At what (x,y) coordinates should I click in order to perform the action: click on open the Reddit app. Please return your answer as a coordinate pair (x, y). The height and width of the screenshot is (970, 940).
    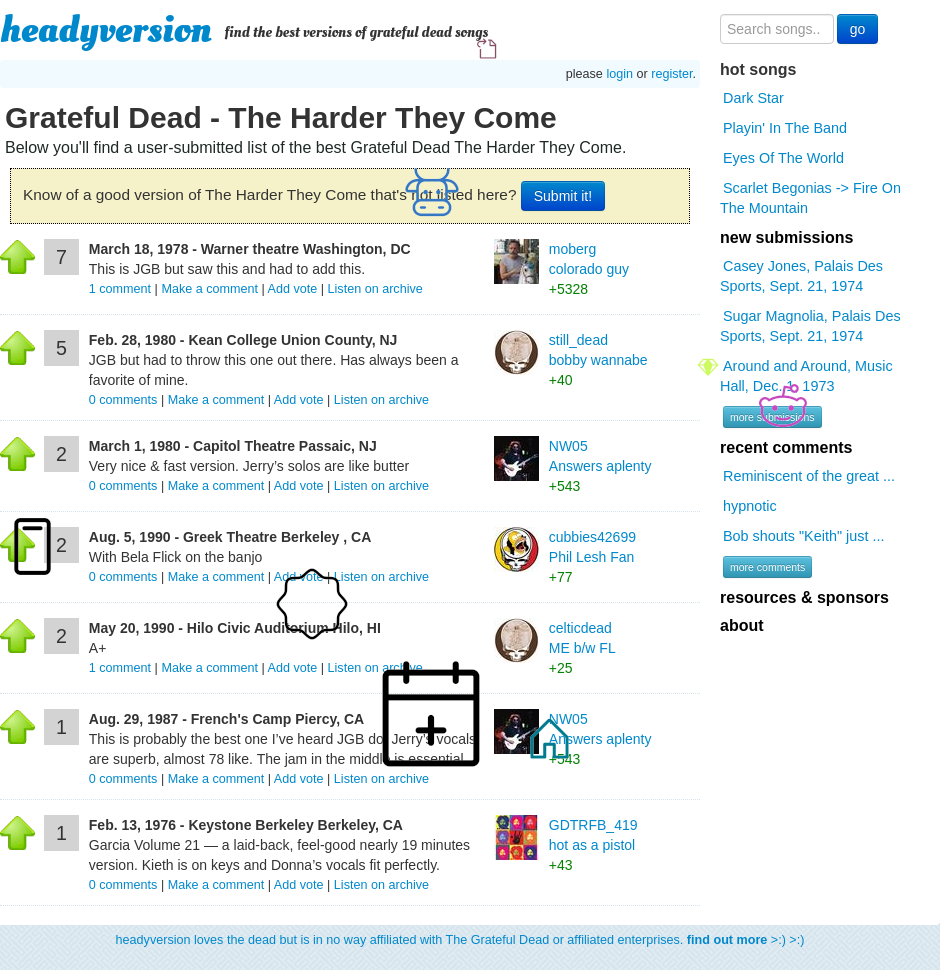
    Looking at the image, I should click on (783, 408).